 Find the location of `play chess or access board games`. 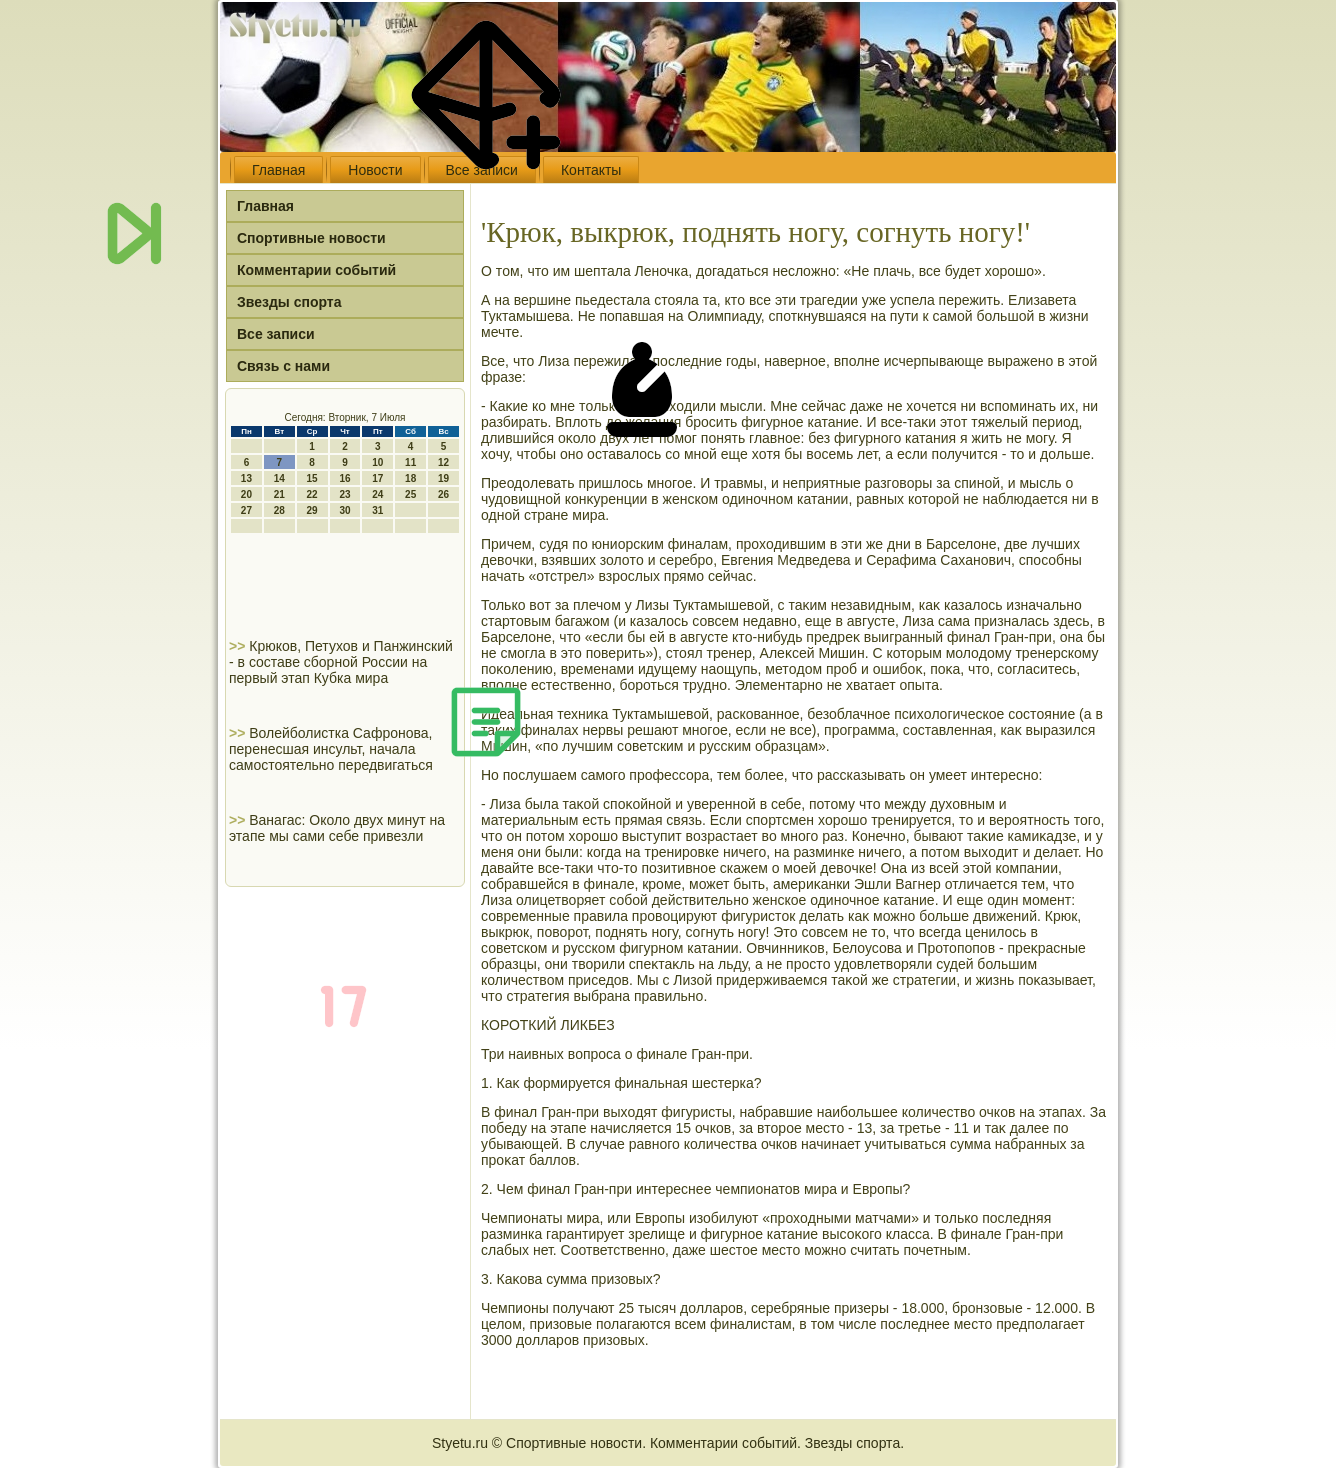

play chess or access board games is located at coordinates (642, 392).